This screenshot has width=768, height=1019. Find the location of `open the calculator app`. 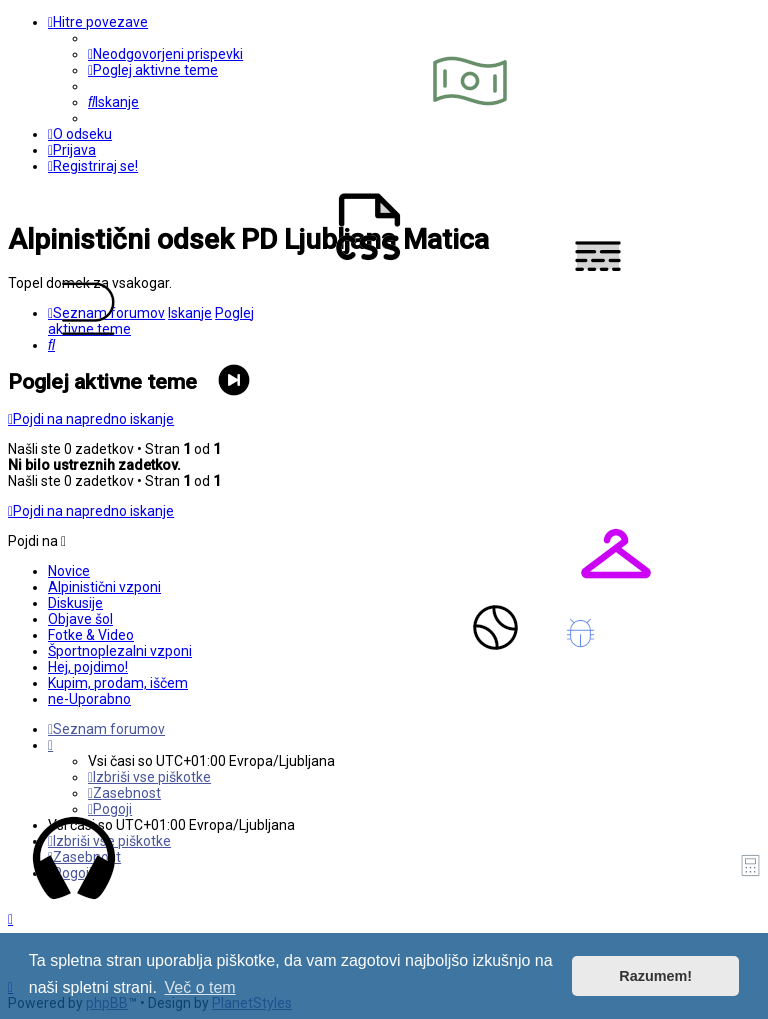

open the calculator app is located at coordinates (750, 865).